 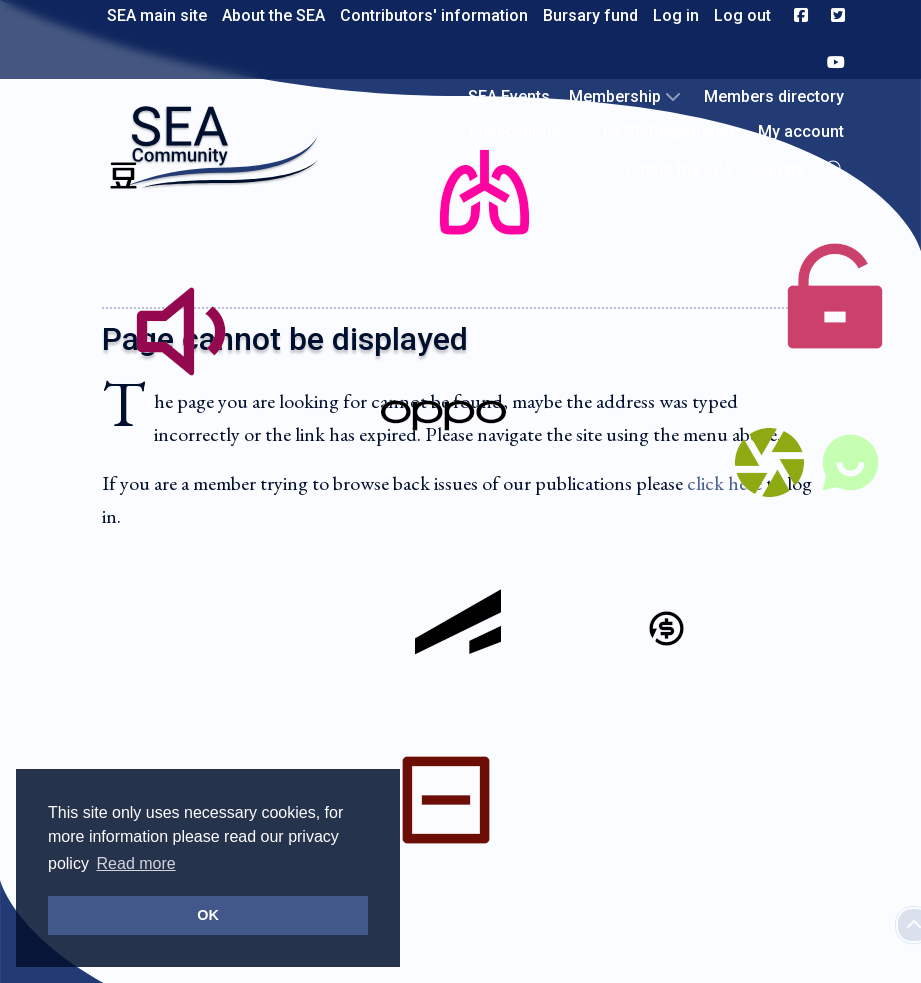 What do you see at coordinates (484, 194) in the screenshot?
I see `access respiratory health information` at bounding box center [484, 194].